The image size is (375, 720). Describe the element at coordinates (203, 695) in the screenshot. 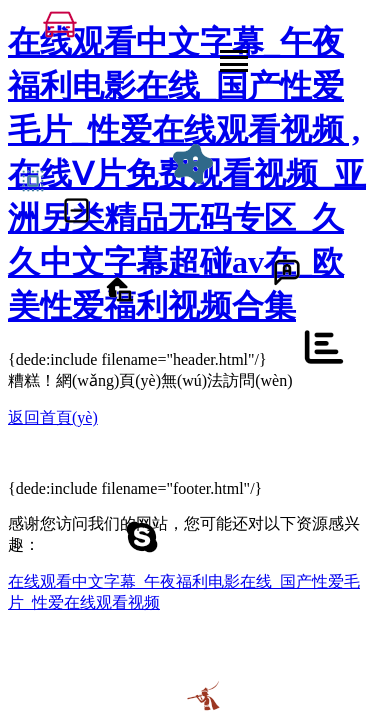

I see `pied piper logo` at that location.